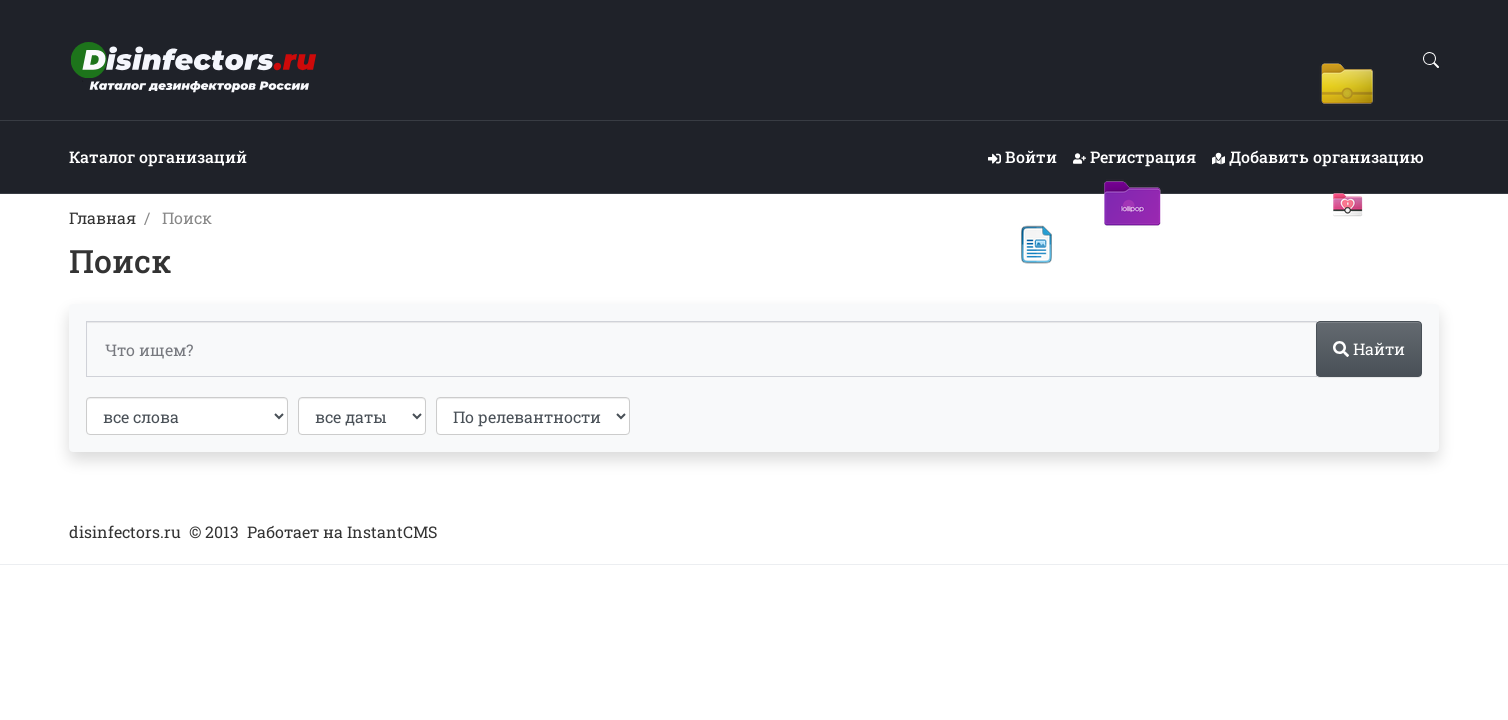 This screenshot has width=1508, height=720. I want to click on open a text document template file, so click(1036, 244).